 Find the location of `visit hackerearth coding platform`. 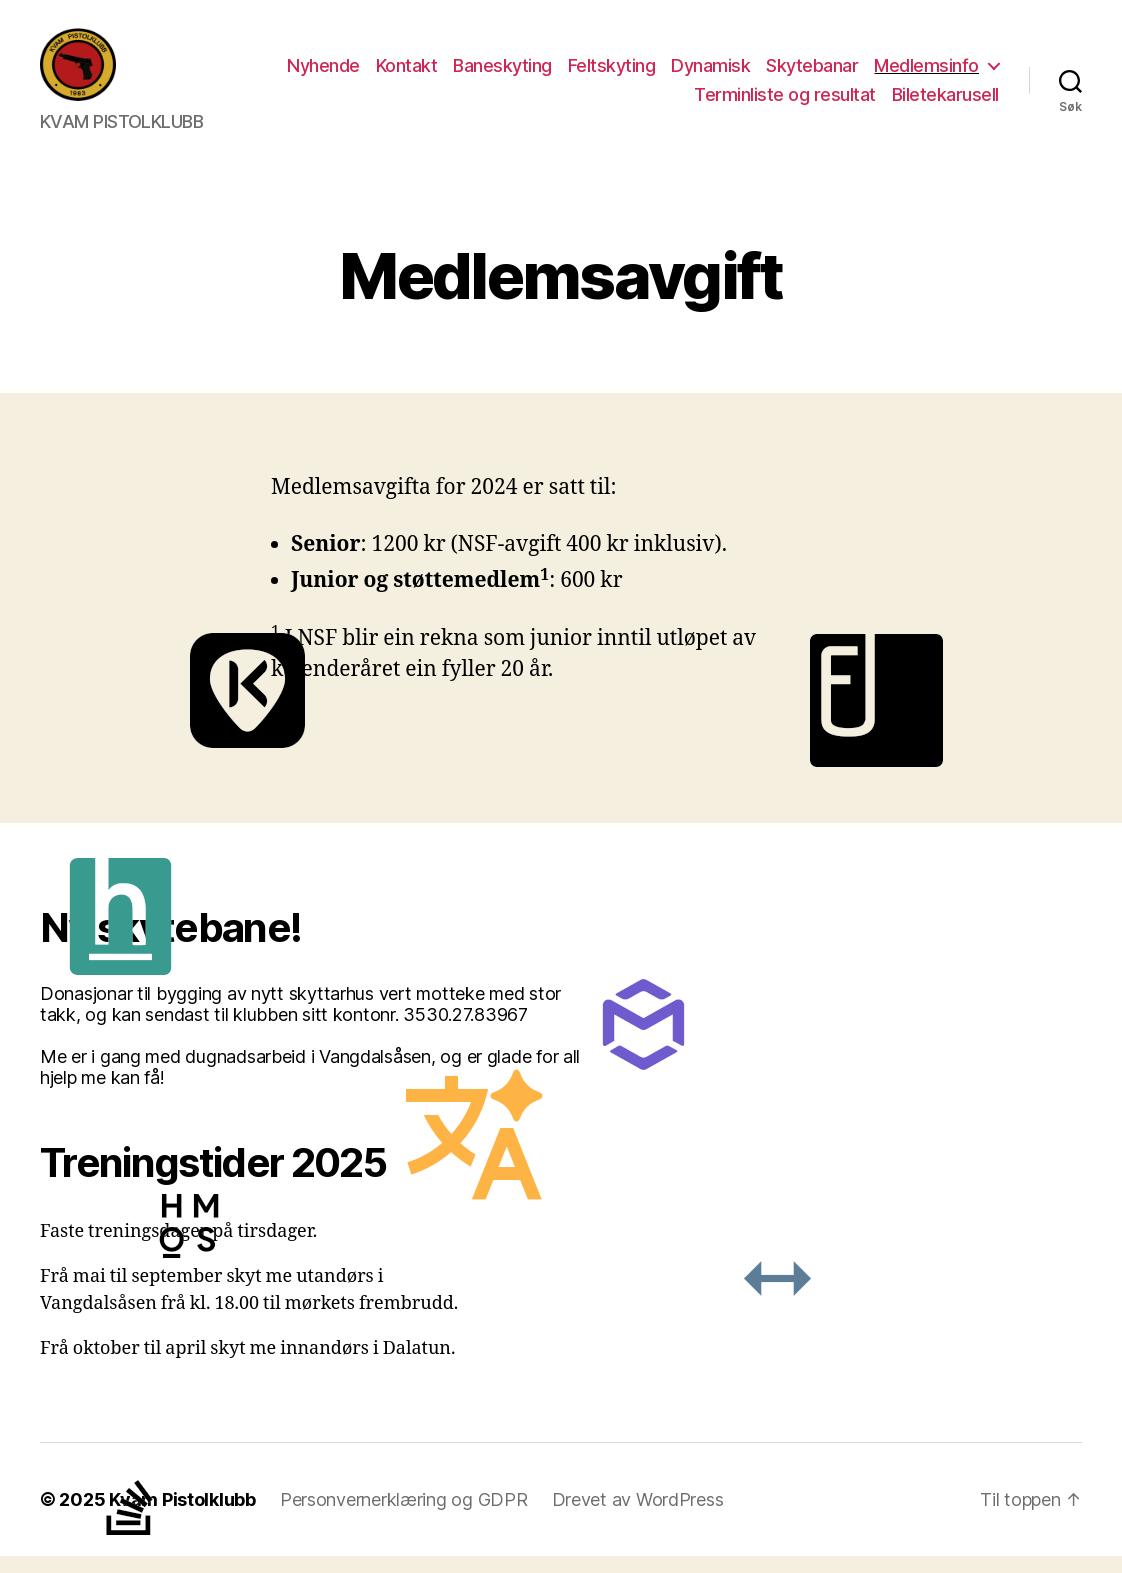

visit hackerearth coding platform is located at coordinates (120, 916).